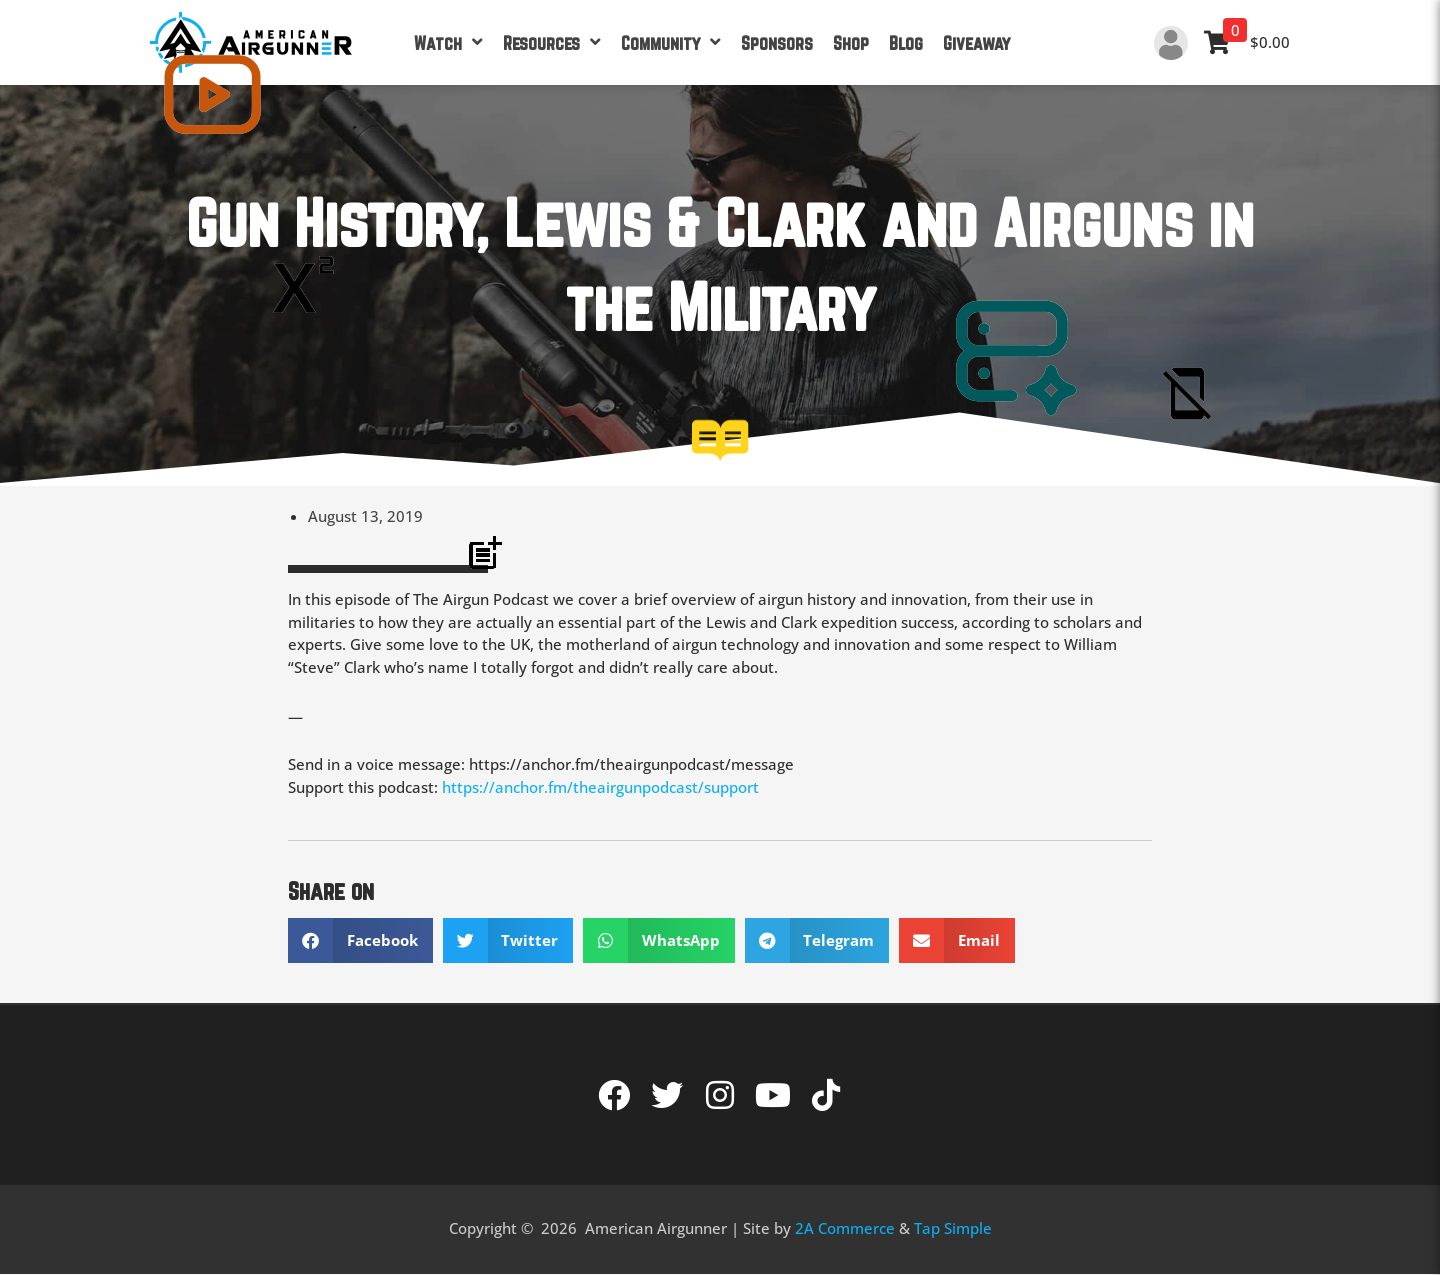  I want to click on disable mobile device or phone features, so click(1187, 393).